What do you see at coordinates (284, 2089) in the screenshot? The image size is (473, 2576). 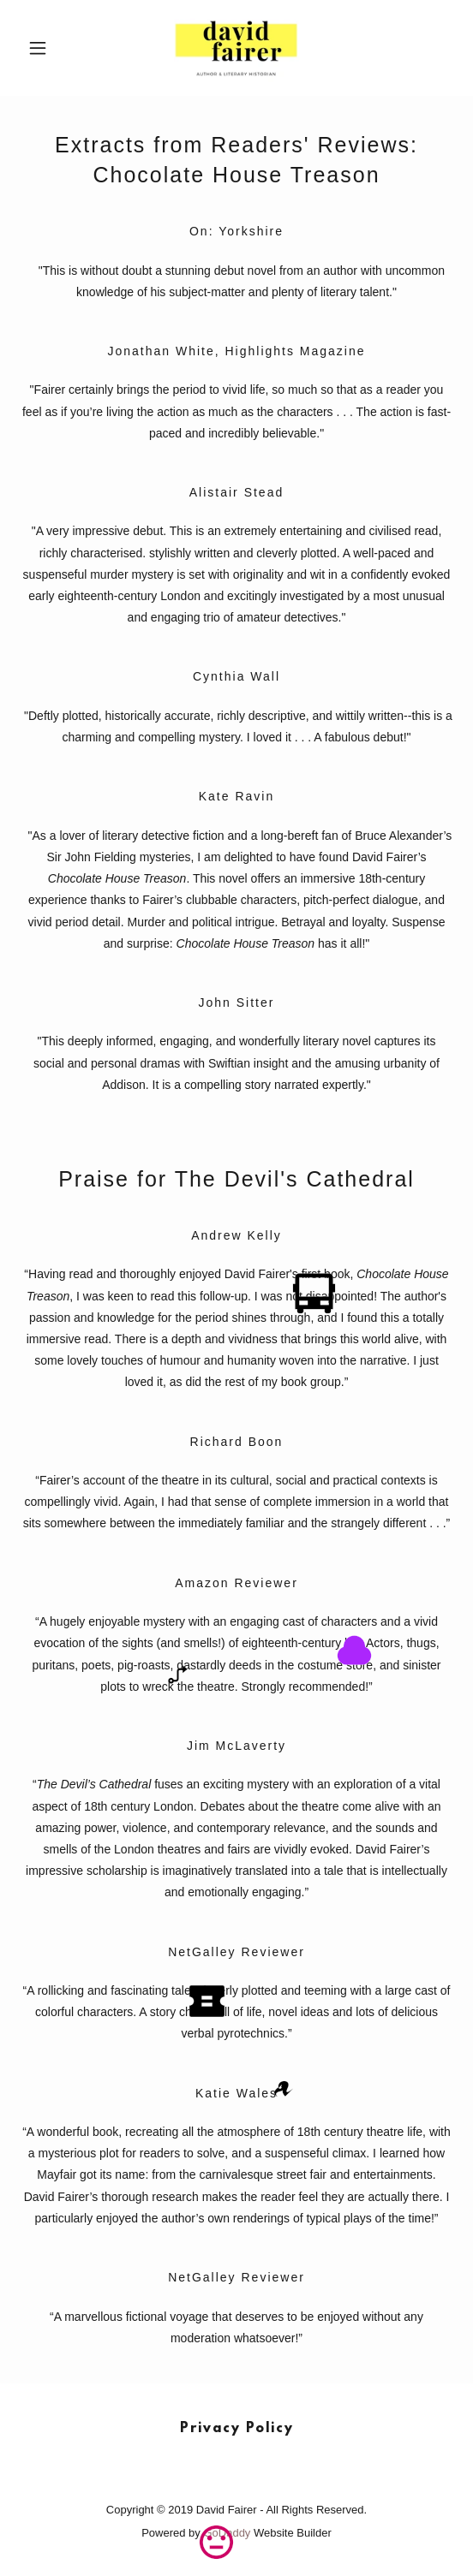 I see `visit The Register technology news website` at bounding box center [284, 2089].